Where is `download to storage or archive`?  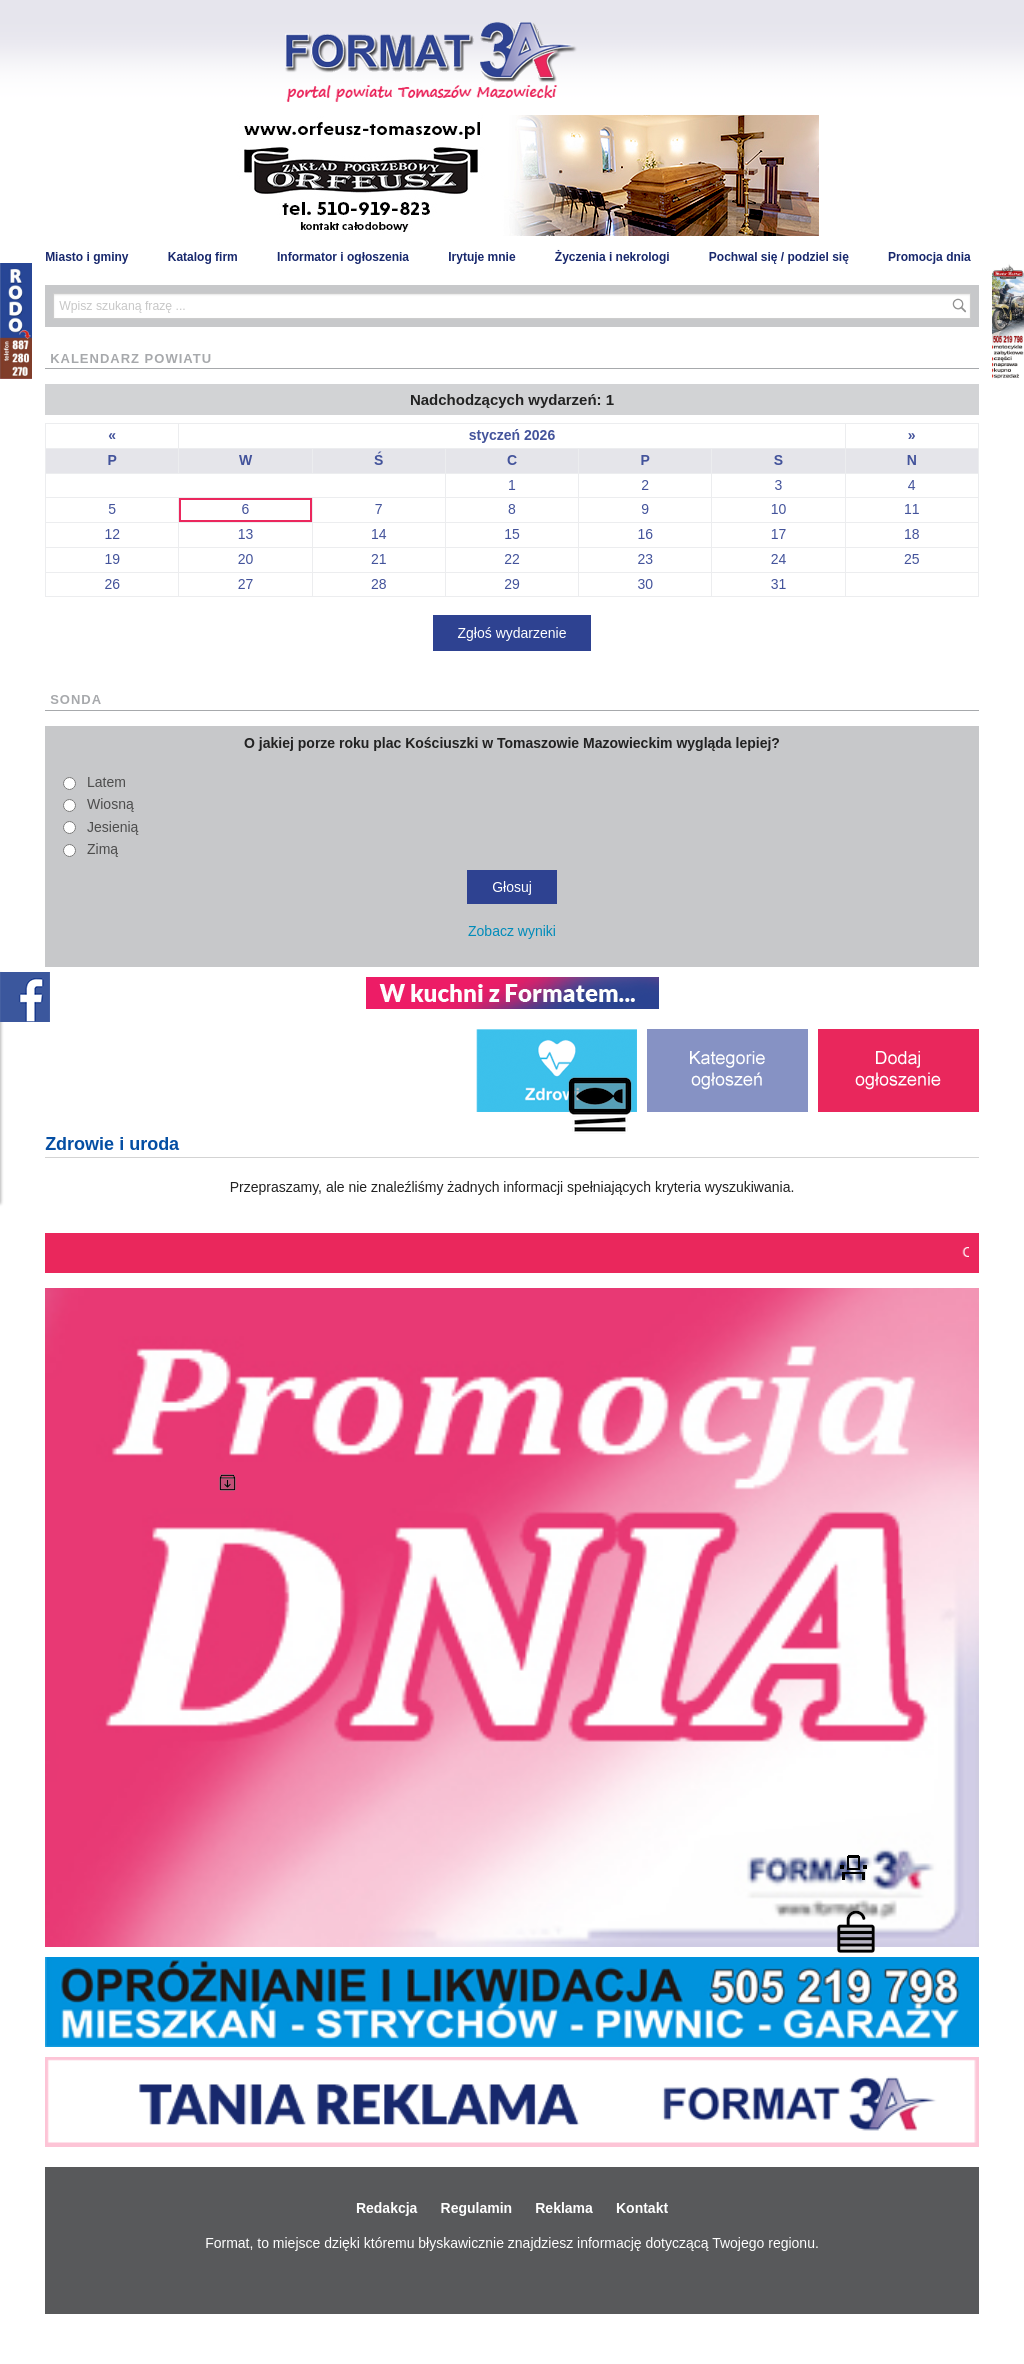
download to storage or archive is located at coordinates (227, 1482).